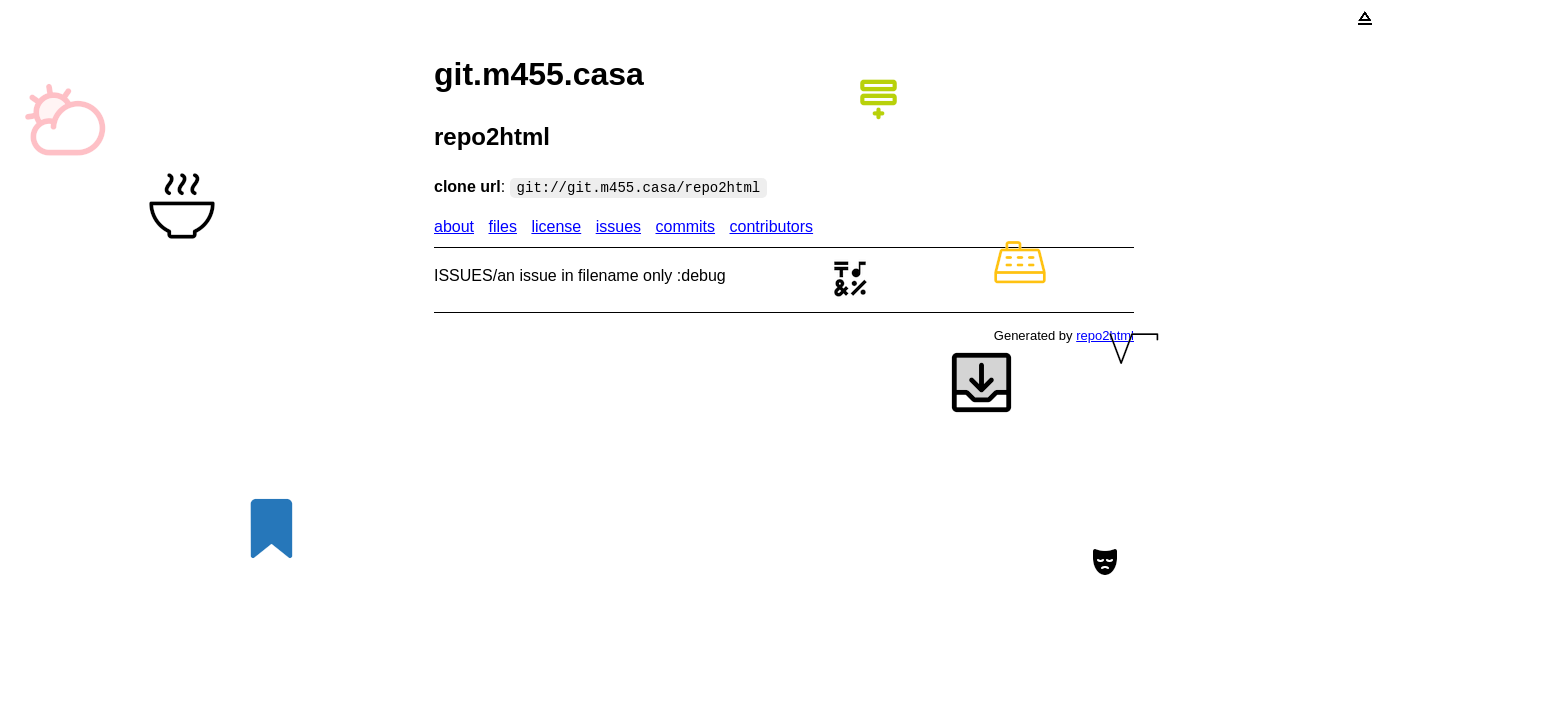 The width and height of the screenshot is (1568, 720). I want to click on add a new row to the bottom of a table, so click(878, 96).